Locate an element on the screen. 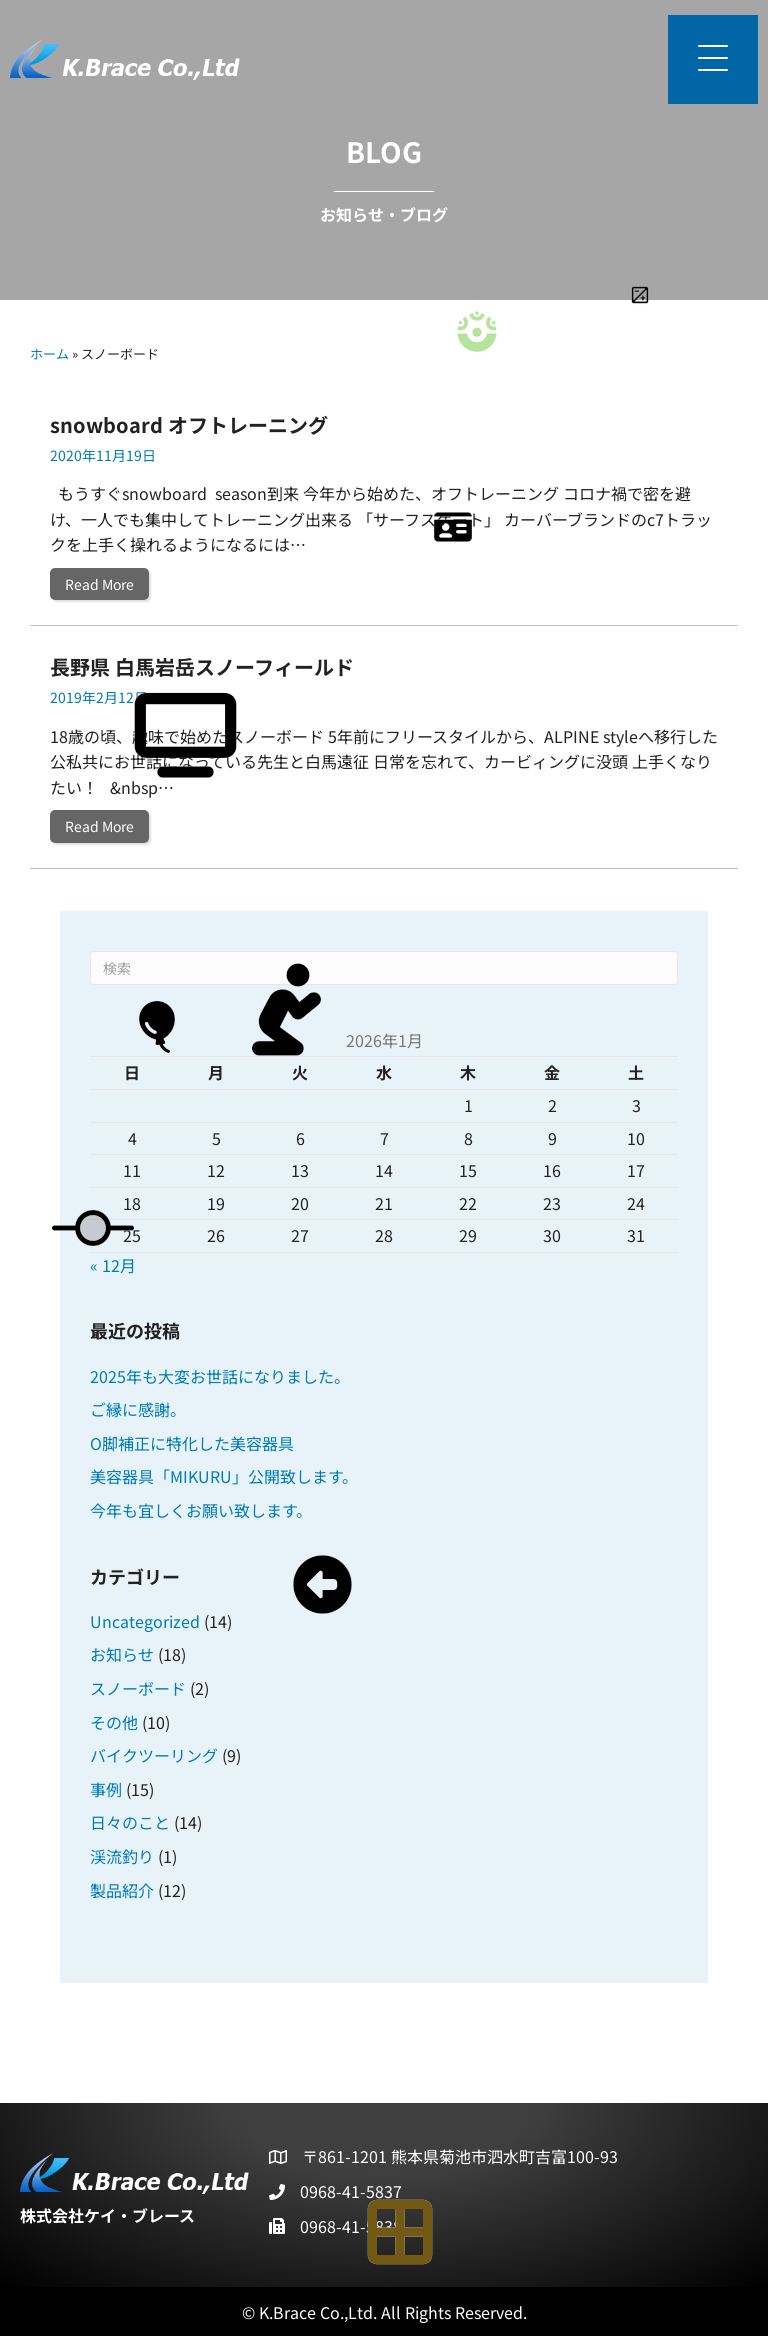 The height and width of the screenshot is (2336, 768). adjust image exposure settings is located at coordinates (640, 295).